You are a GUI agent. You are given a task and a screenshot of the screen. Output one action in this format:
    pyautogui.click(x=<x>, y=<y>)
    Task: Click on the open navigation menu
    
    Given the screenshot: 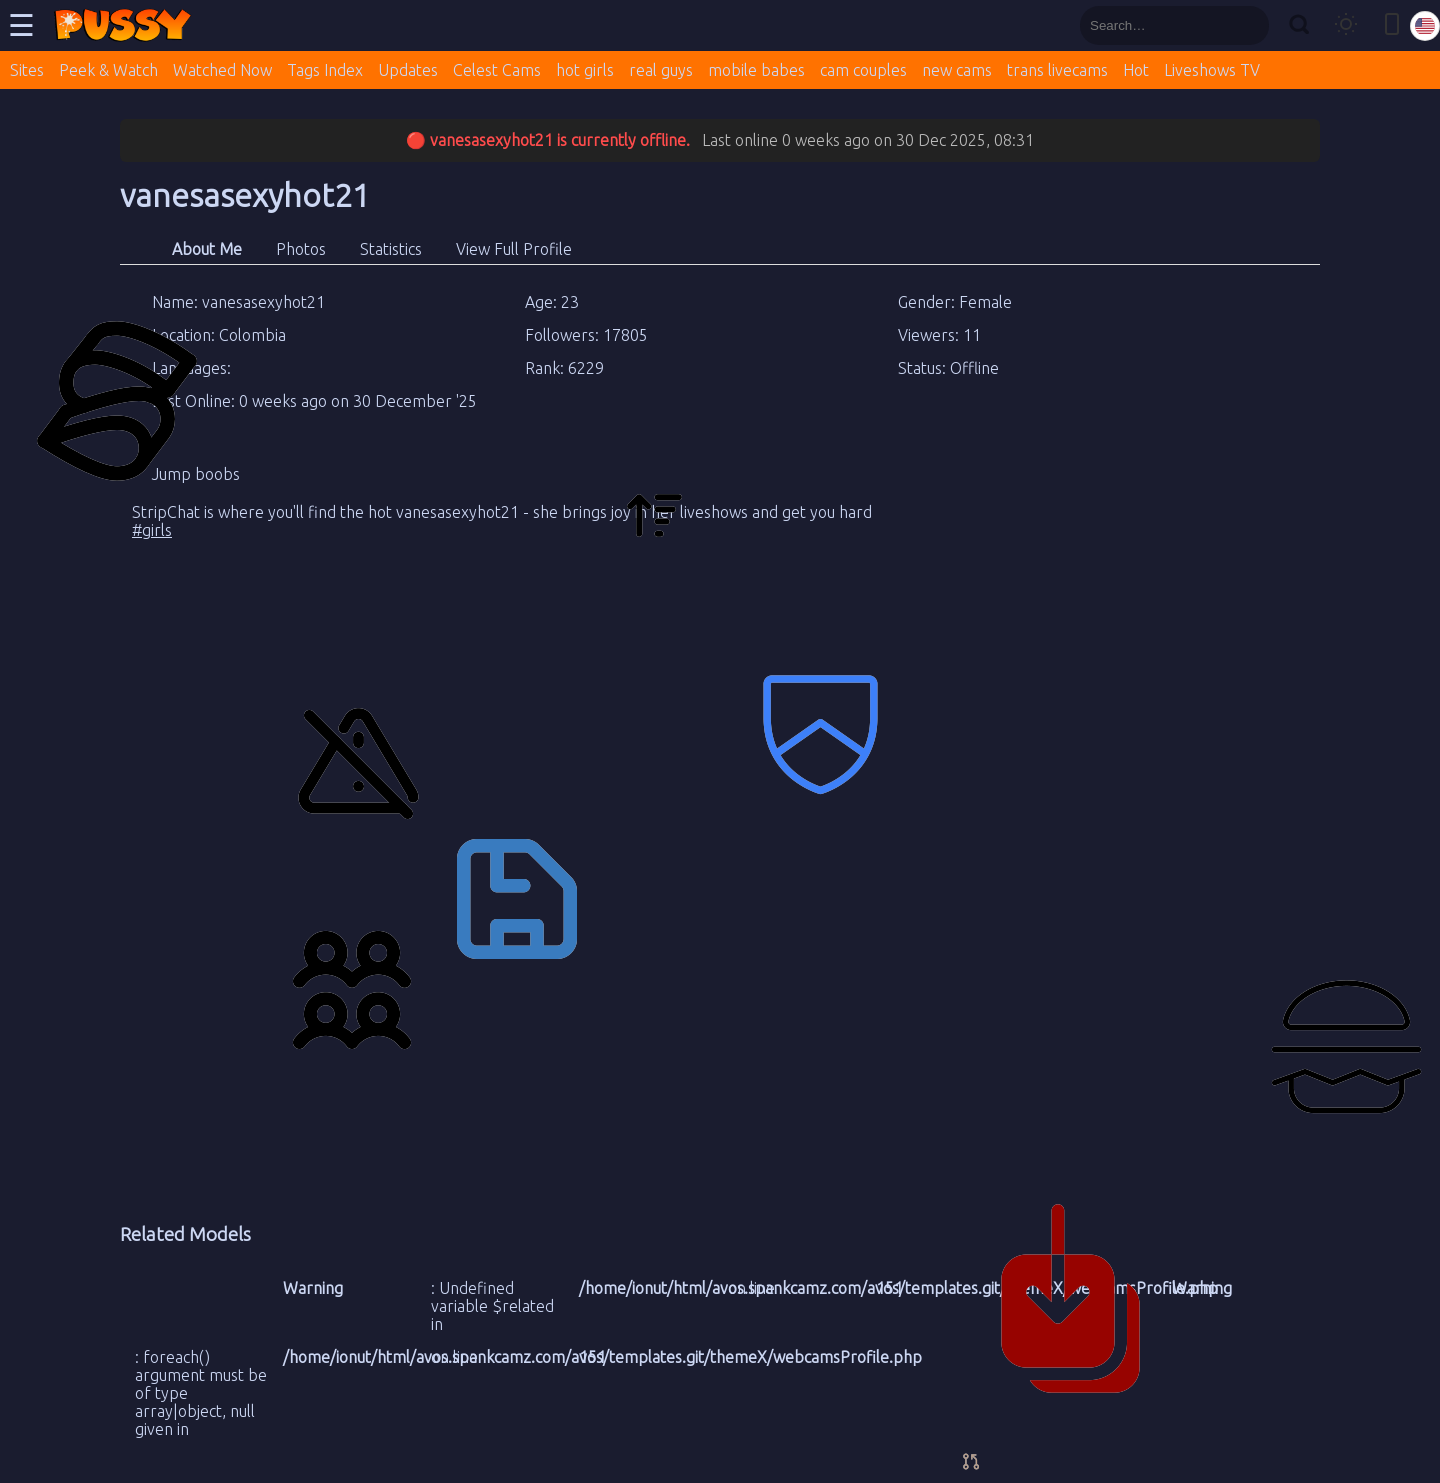 What is the action you would take?
    pyautogui.click(x=1346, y=1049)
    